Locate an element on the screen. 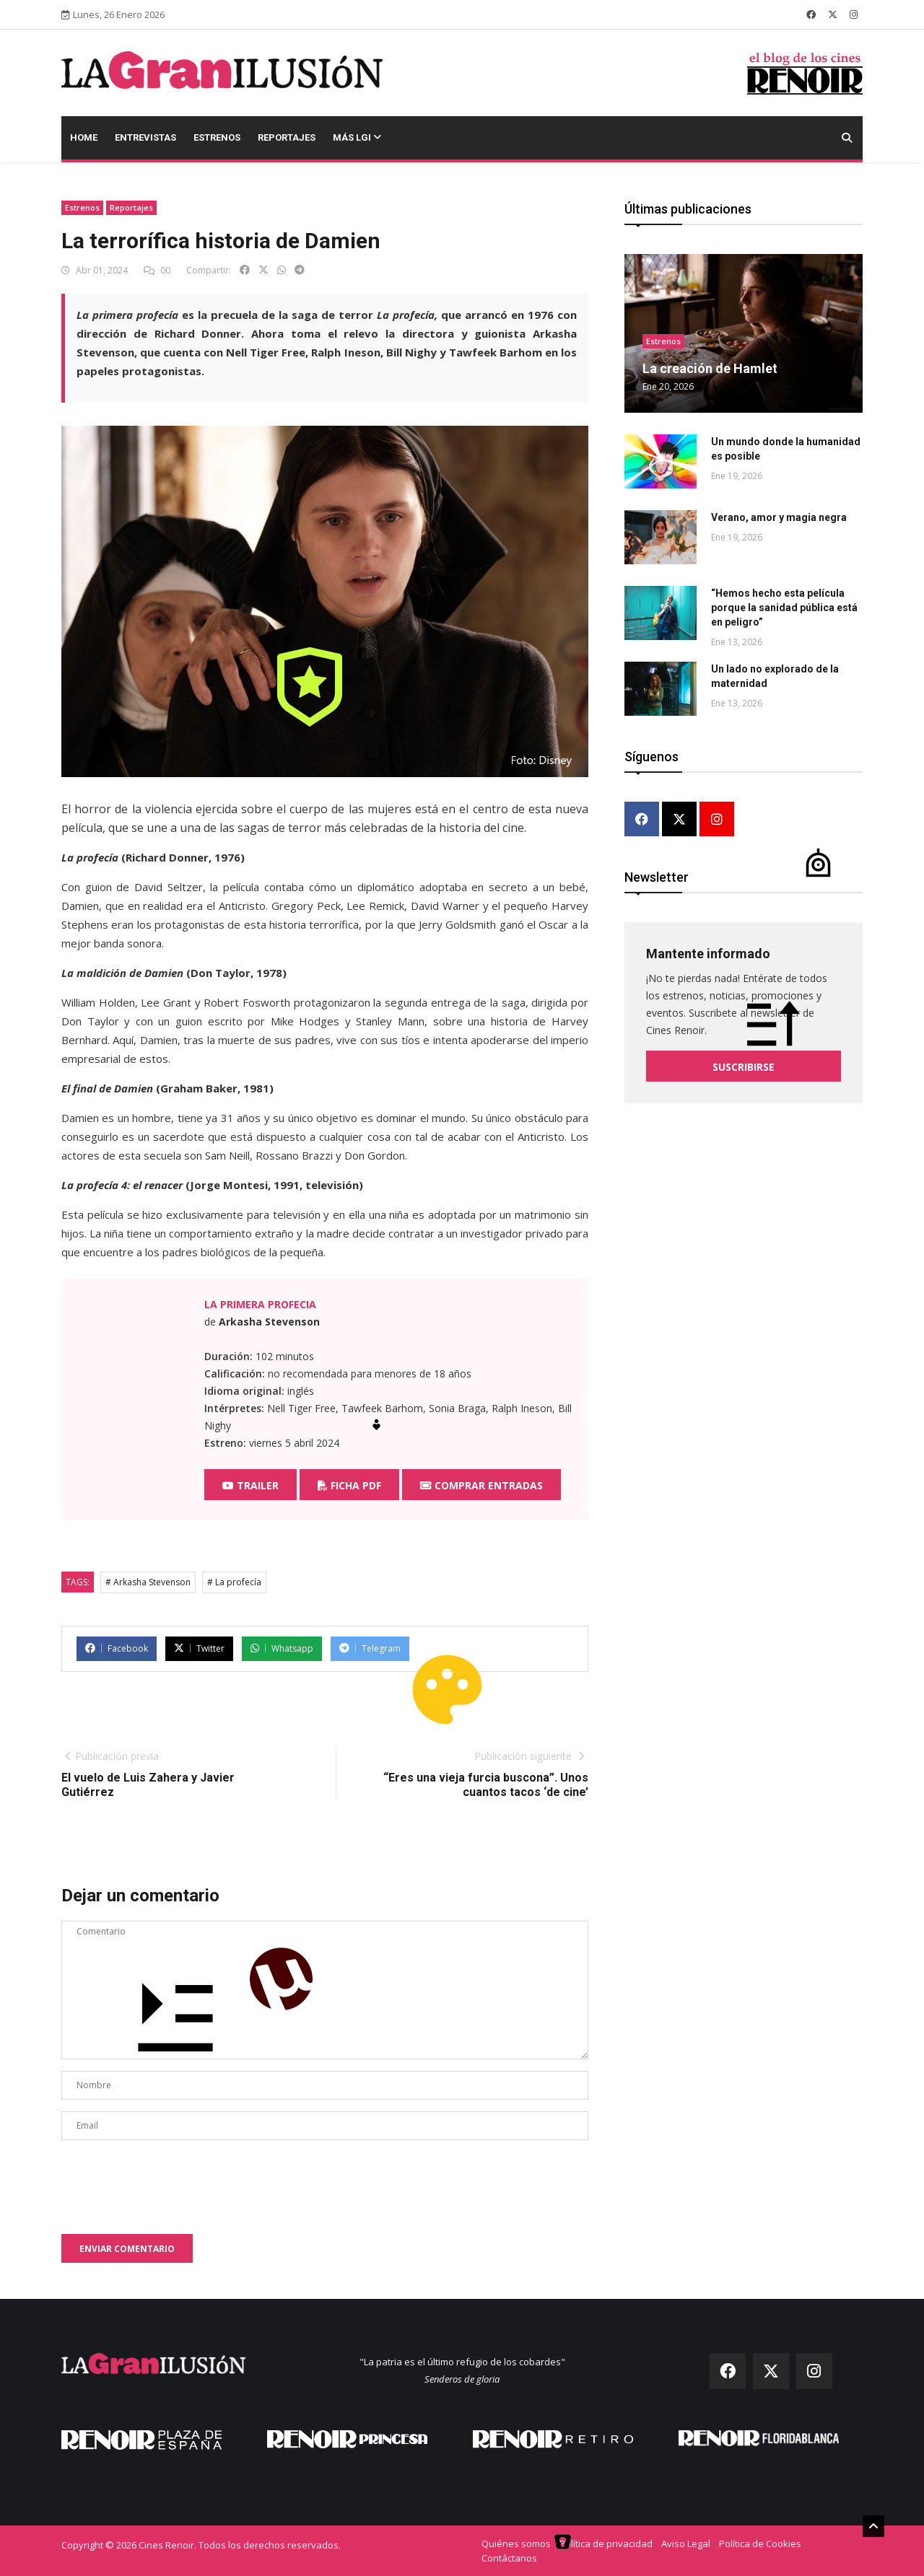 This screenshot has height=2576, width=924. access color or theme customization options is located at coordinates (447, 1689).